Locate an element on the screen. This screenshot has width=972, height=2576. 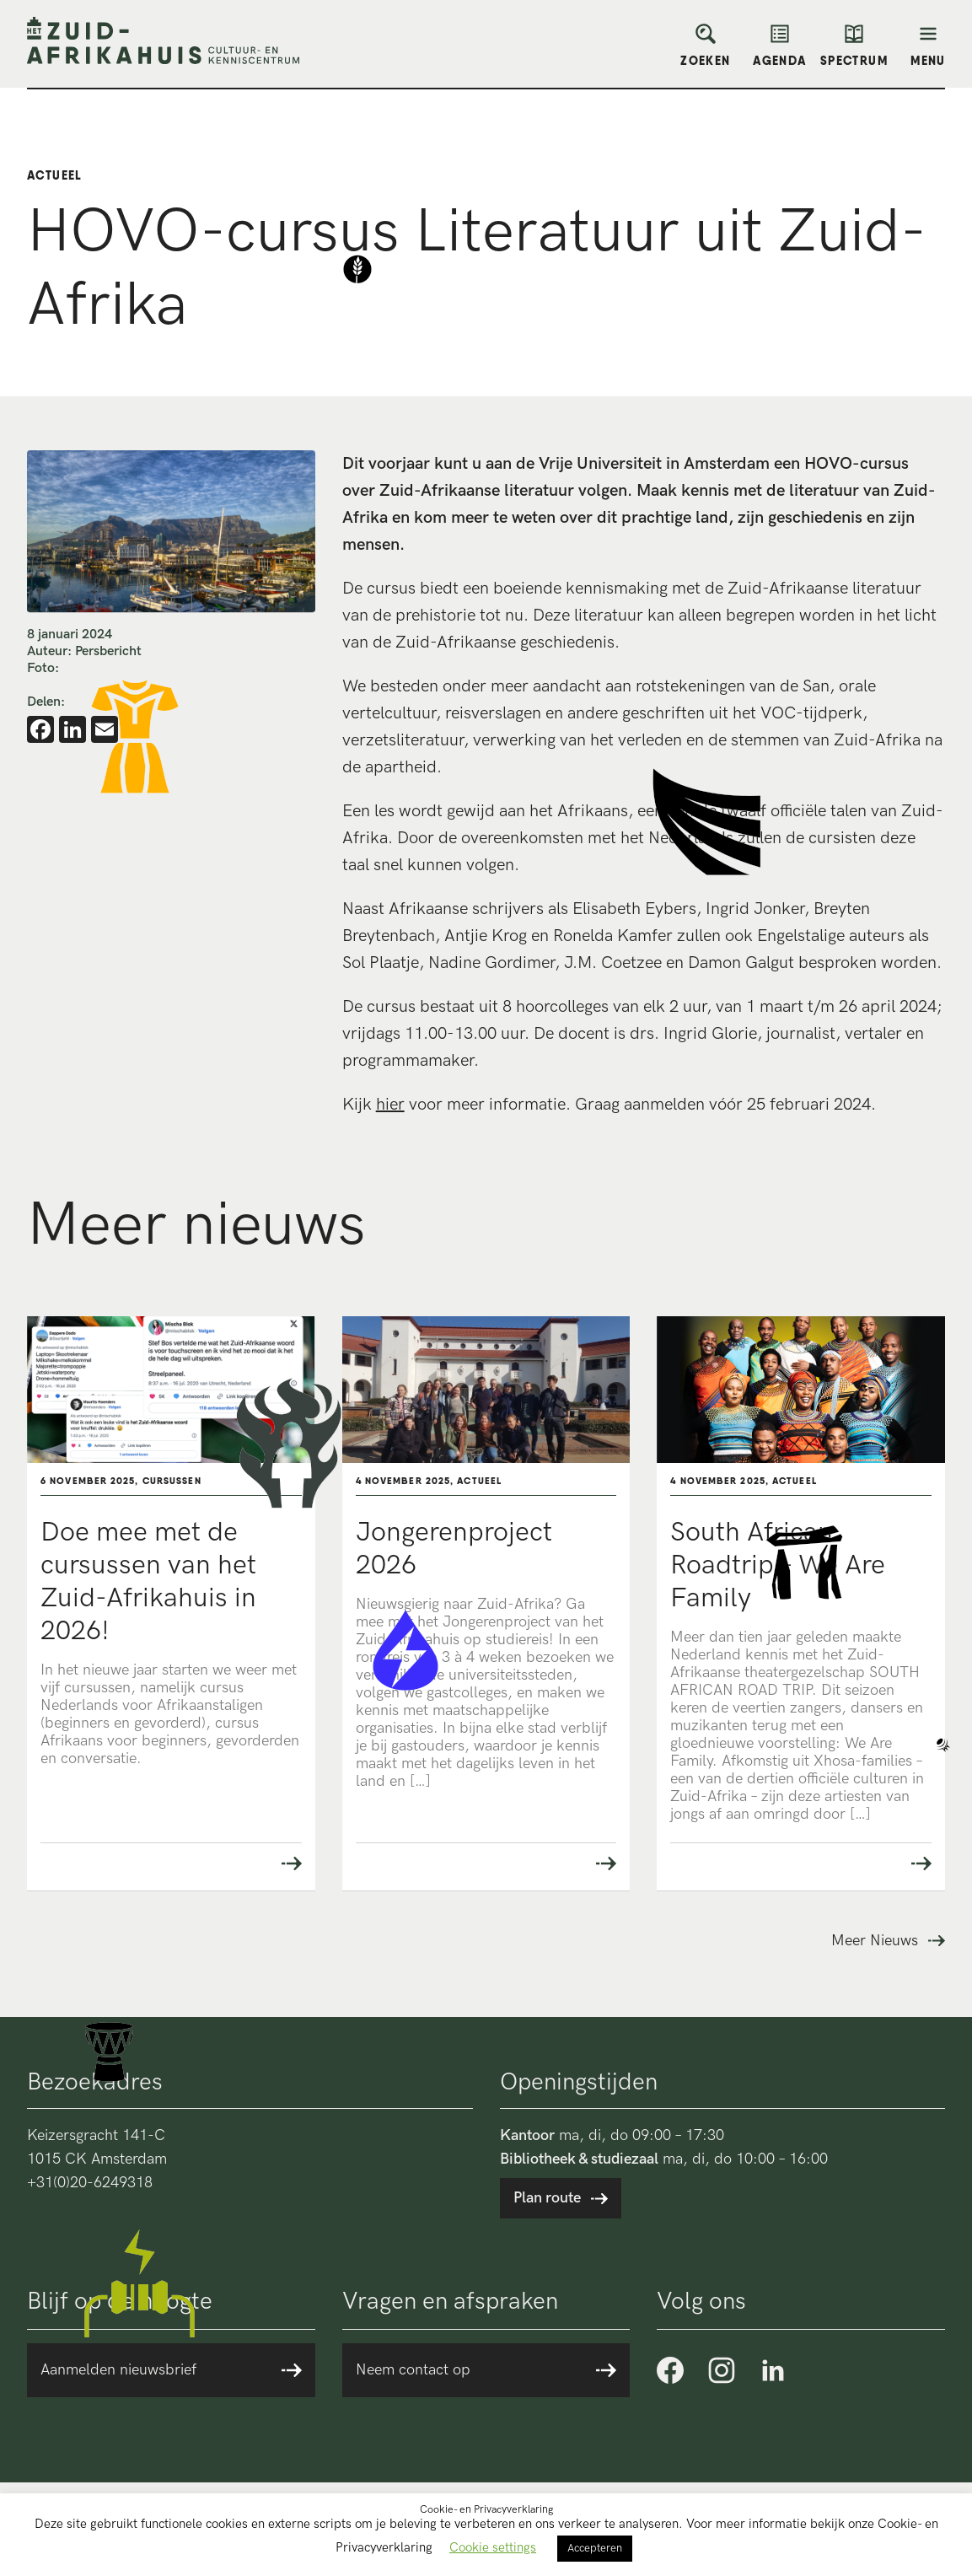
view travel outfit options is located at coordinates (135, 735).